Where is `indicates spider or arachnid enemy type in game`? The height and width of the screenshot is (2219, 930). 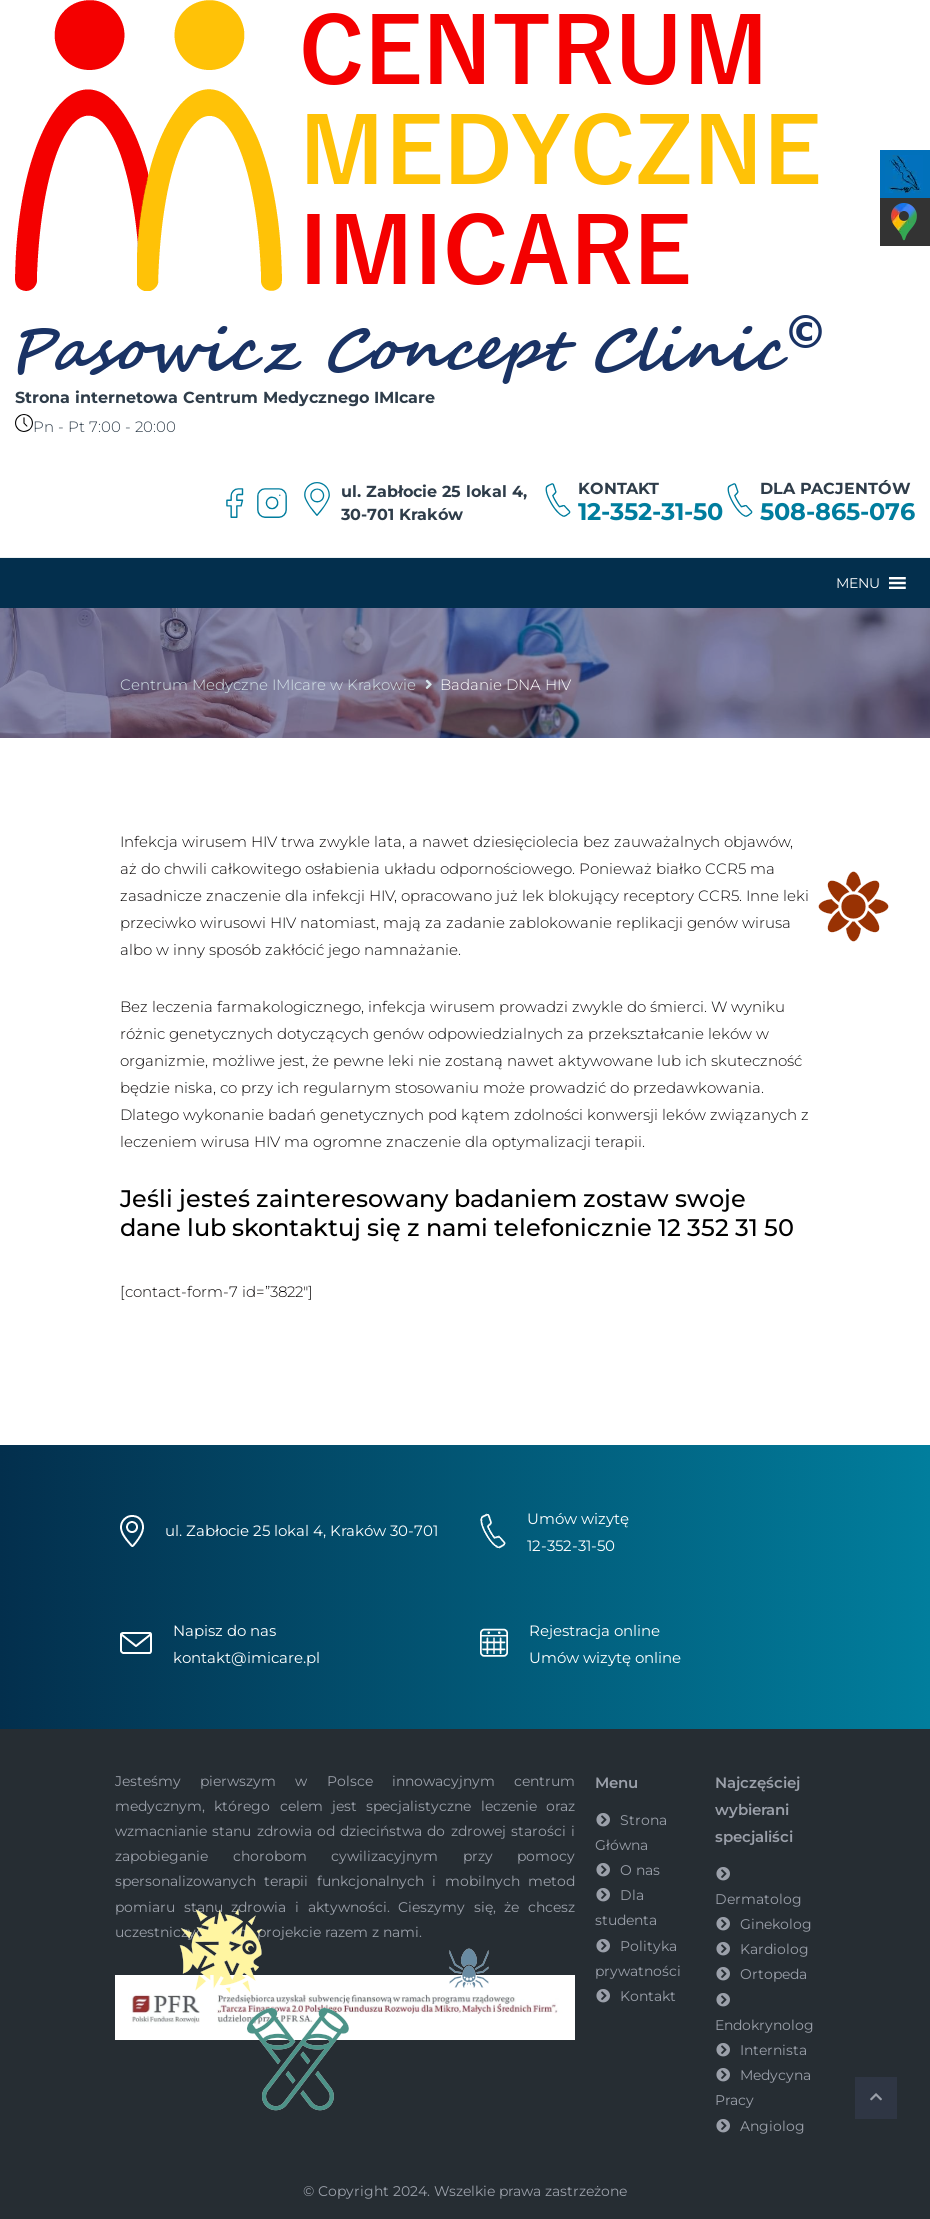
indicates spider or arachnid enemy type in game is located at coordinates (469, 1968).